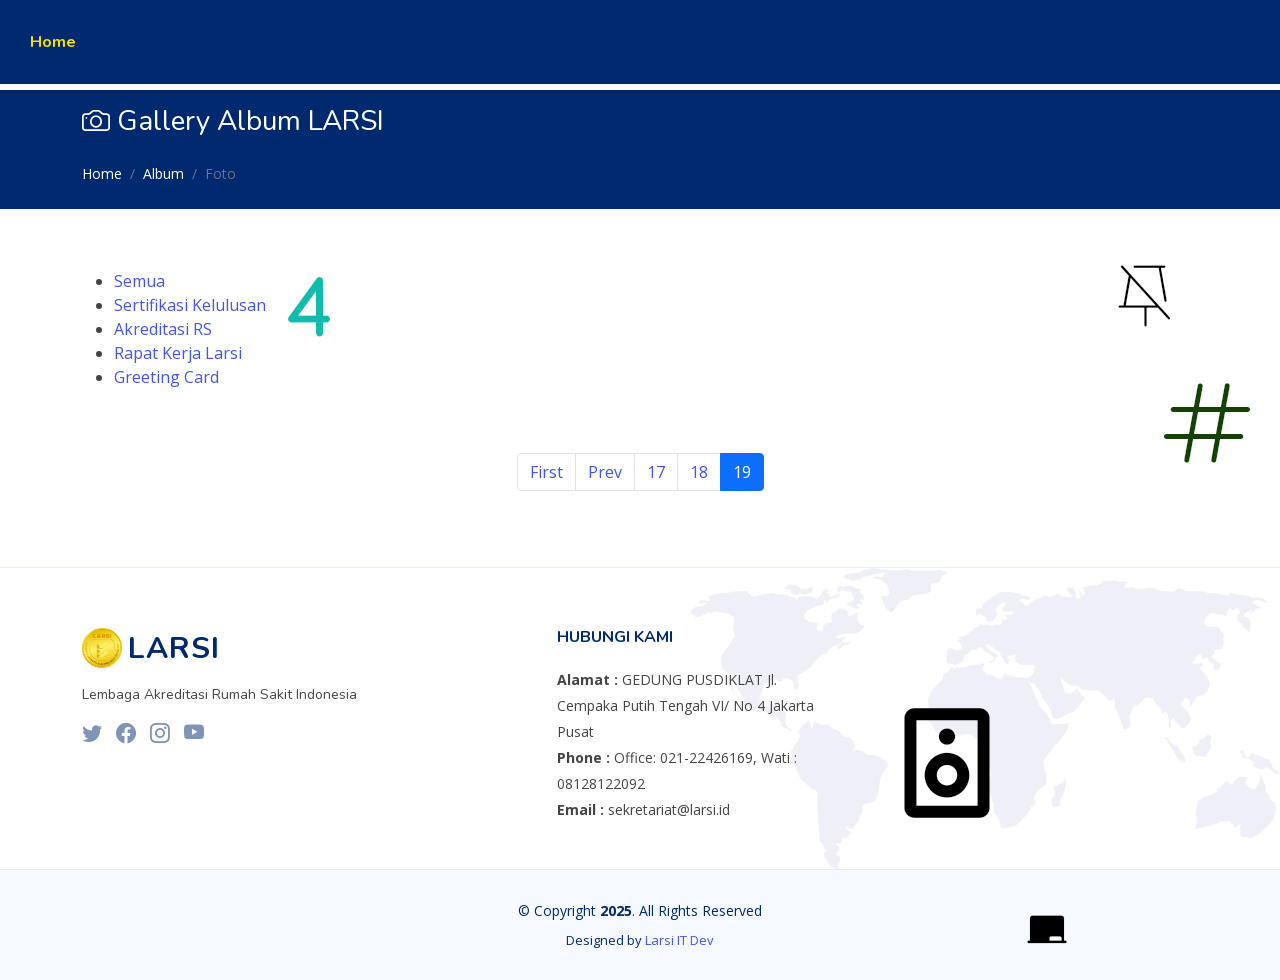 Image resolution: width=1280 pixels, height=980 pixels. What do you see at coordinates (1047, 930) in the screenshot?
I see `open whiteboard or presentation mode` at bounding box center [1047, 930].